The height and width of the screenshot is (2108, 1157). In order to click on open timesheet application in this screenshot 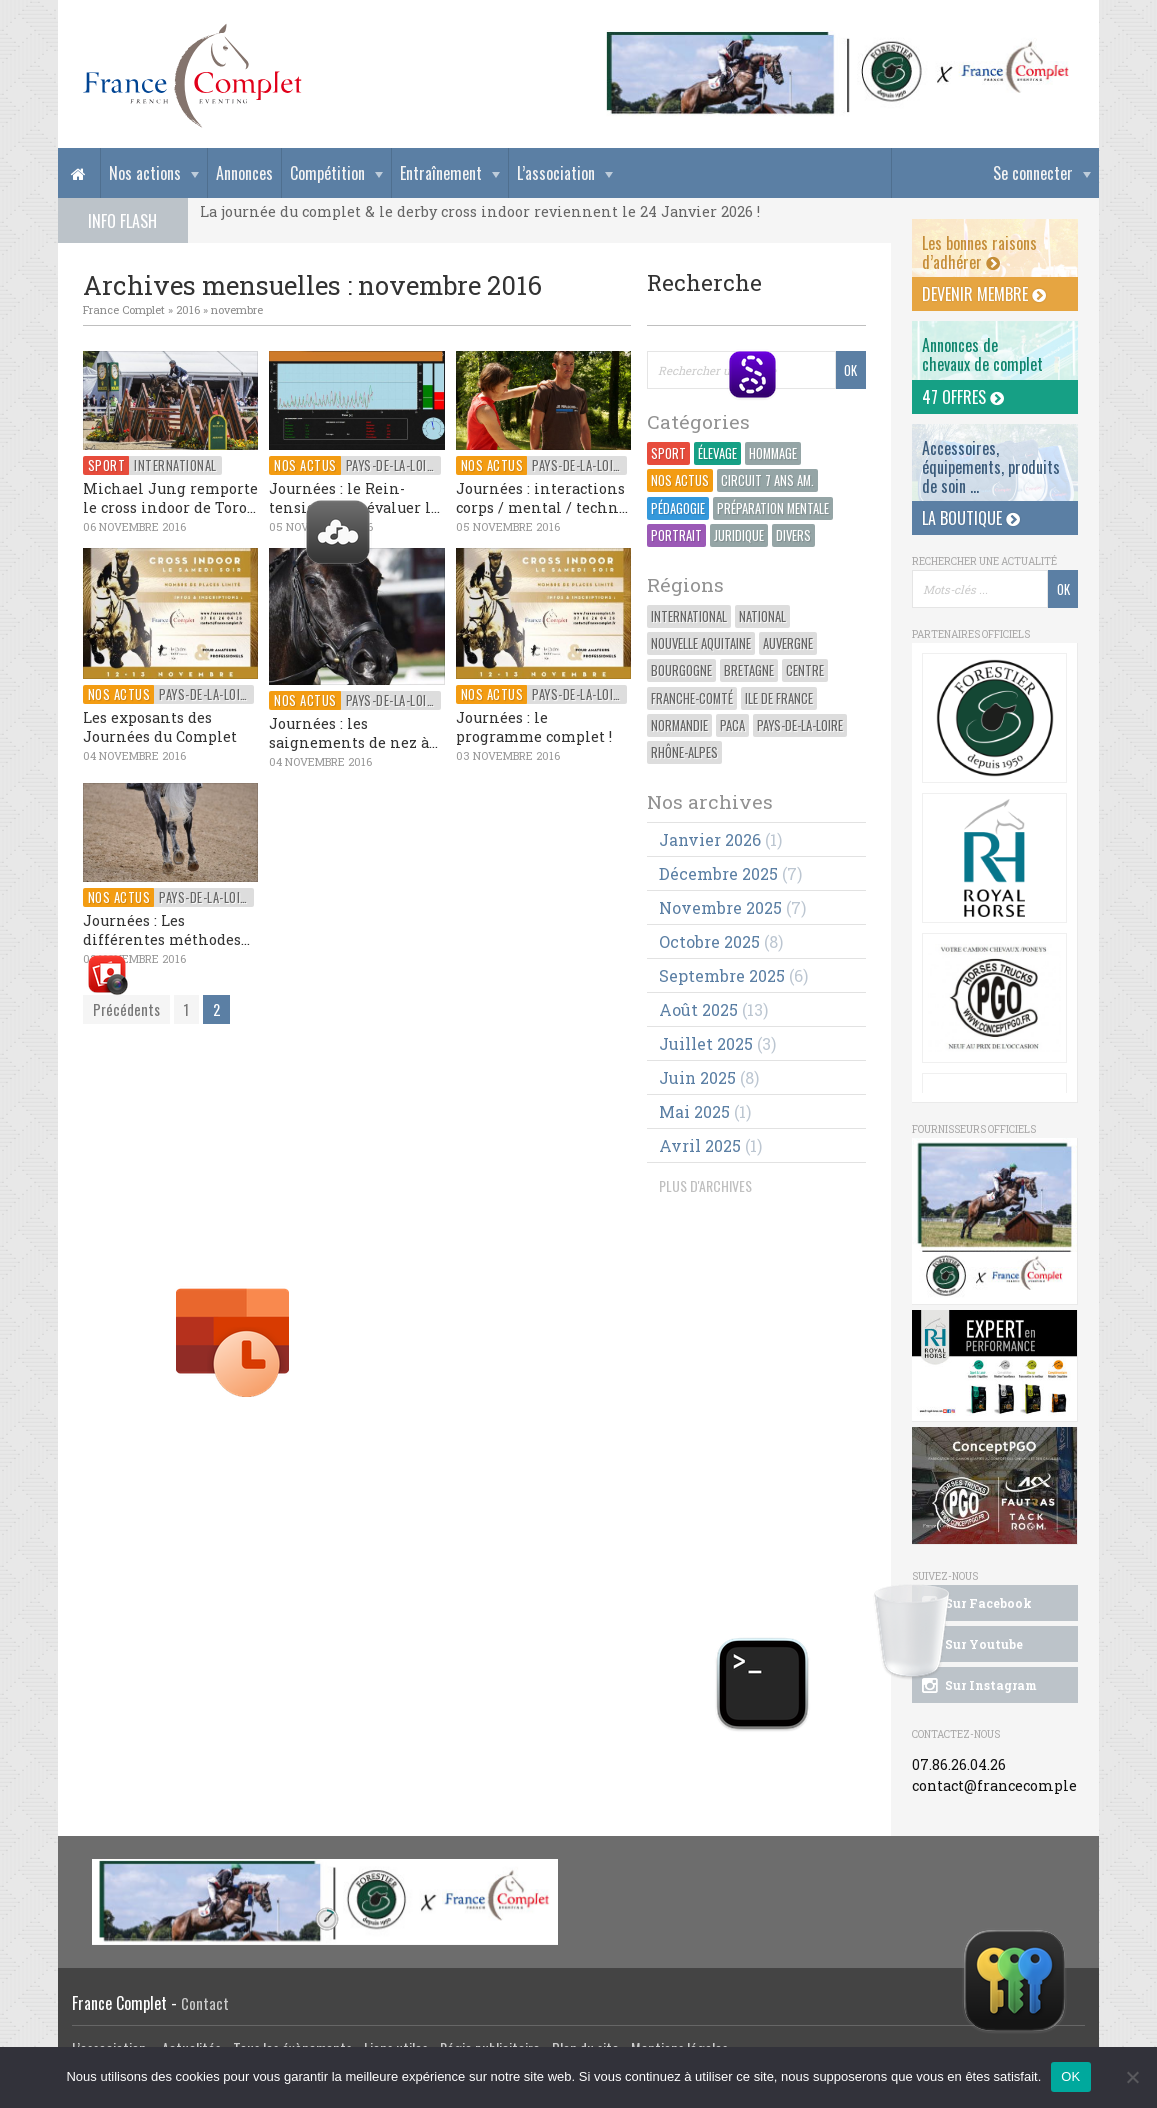, I will do `click(232, 1340)`.